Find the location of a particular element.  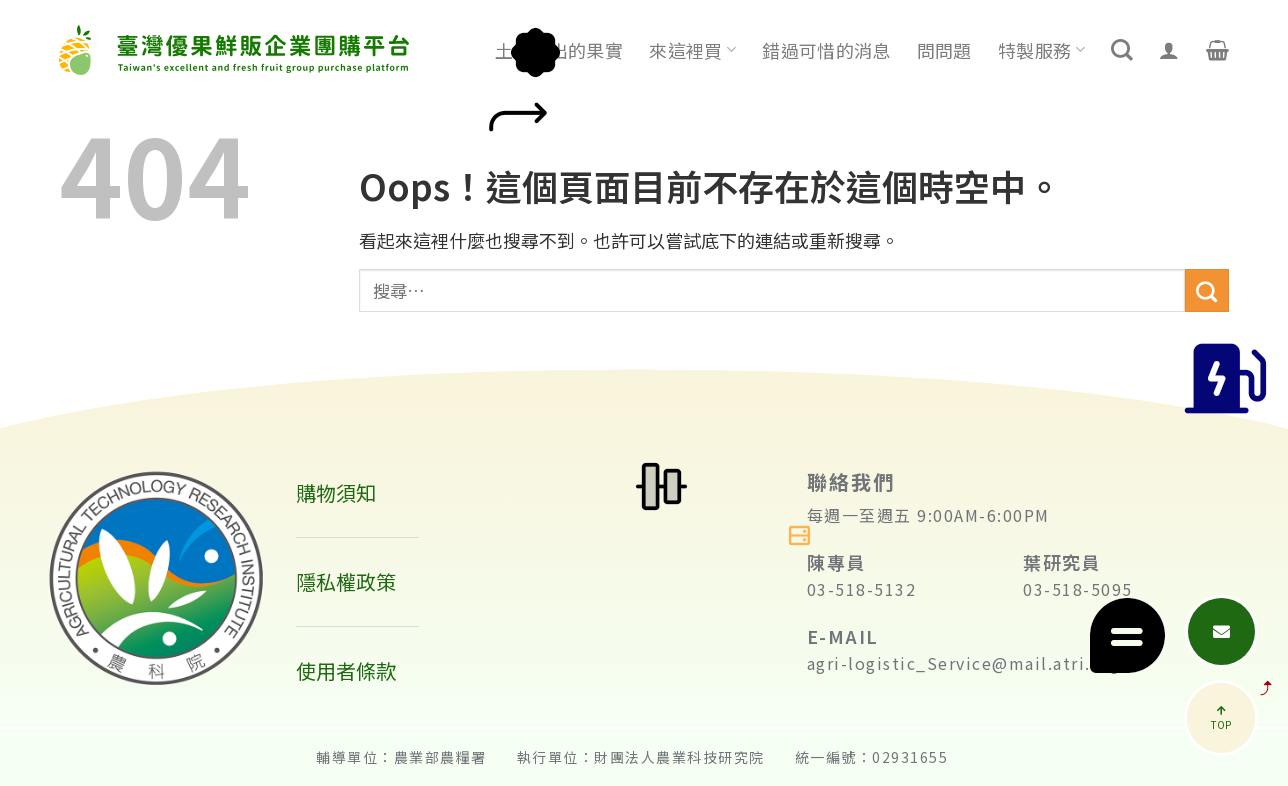

access storage drives or disk management is located at coordinates (799, 535).